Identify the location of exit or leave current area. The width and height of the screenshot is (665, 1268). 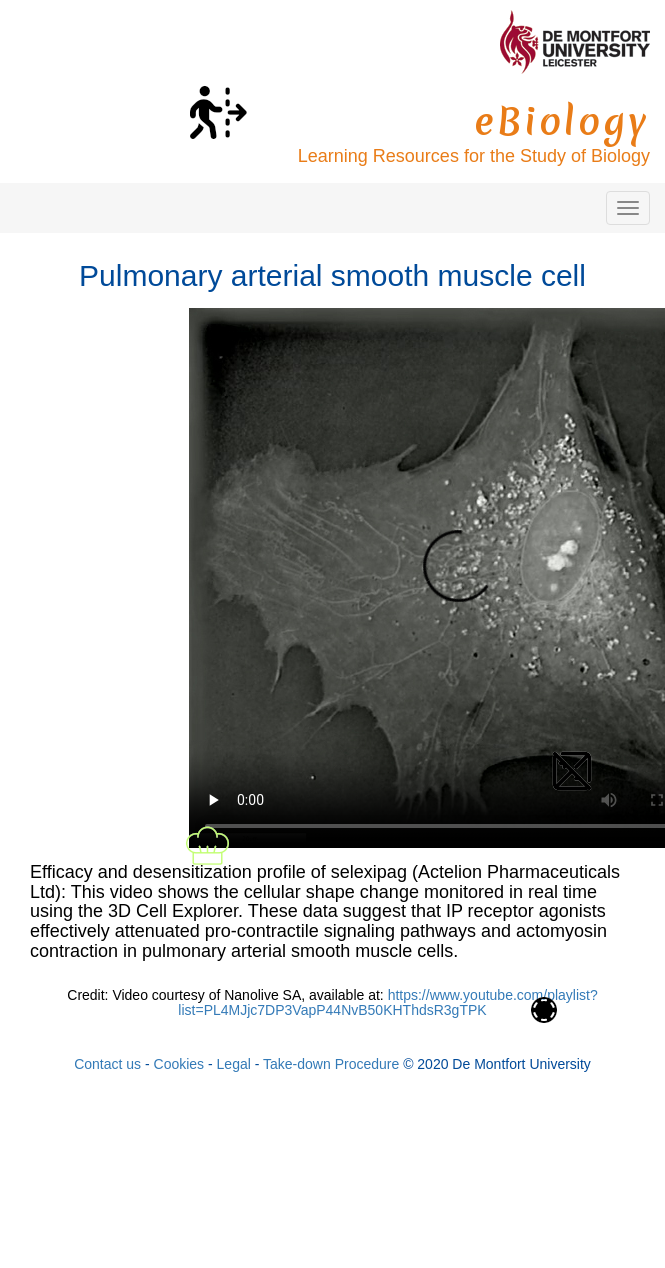
(219, 112).